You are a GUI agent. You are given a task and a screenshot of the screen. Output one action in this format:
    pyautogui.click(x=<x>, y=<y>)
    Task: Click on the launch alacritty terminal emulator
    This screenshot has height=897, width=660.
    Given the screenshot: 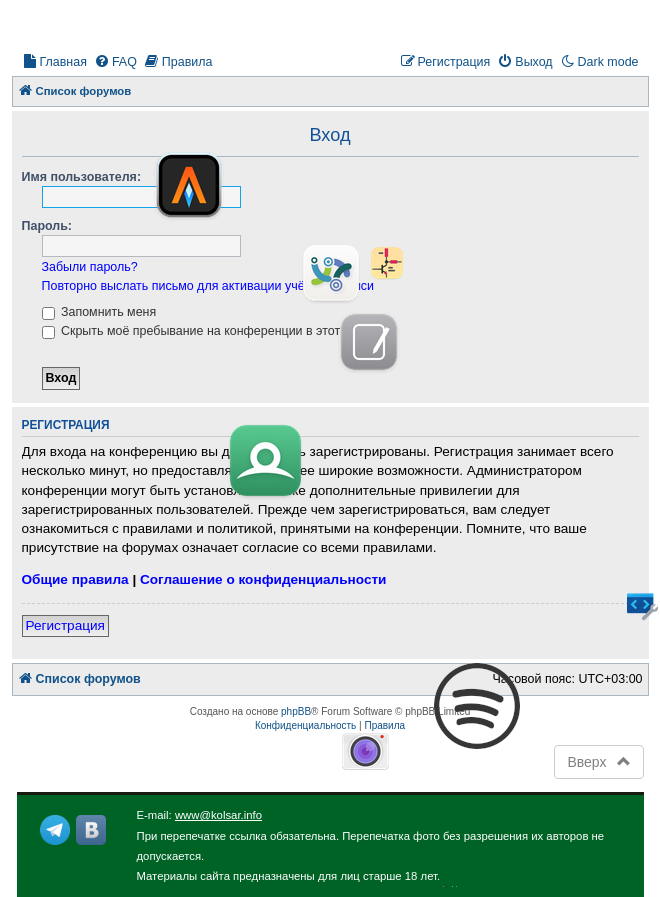 What is the action you would take?
    pyautogui.click(x=189, y=185)
    